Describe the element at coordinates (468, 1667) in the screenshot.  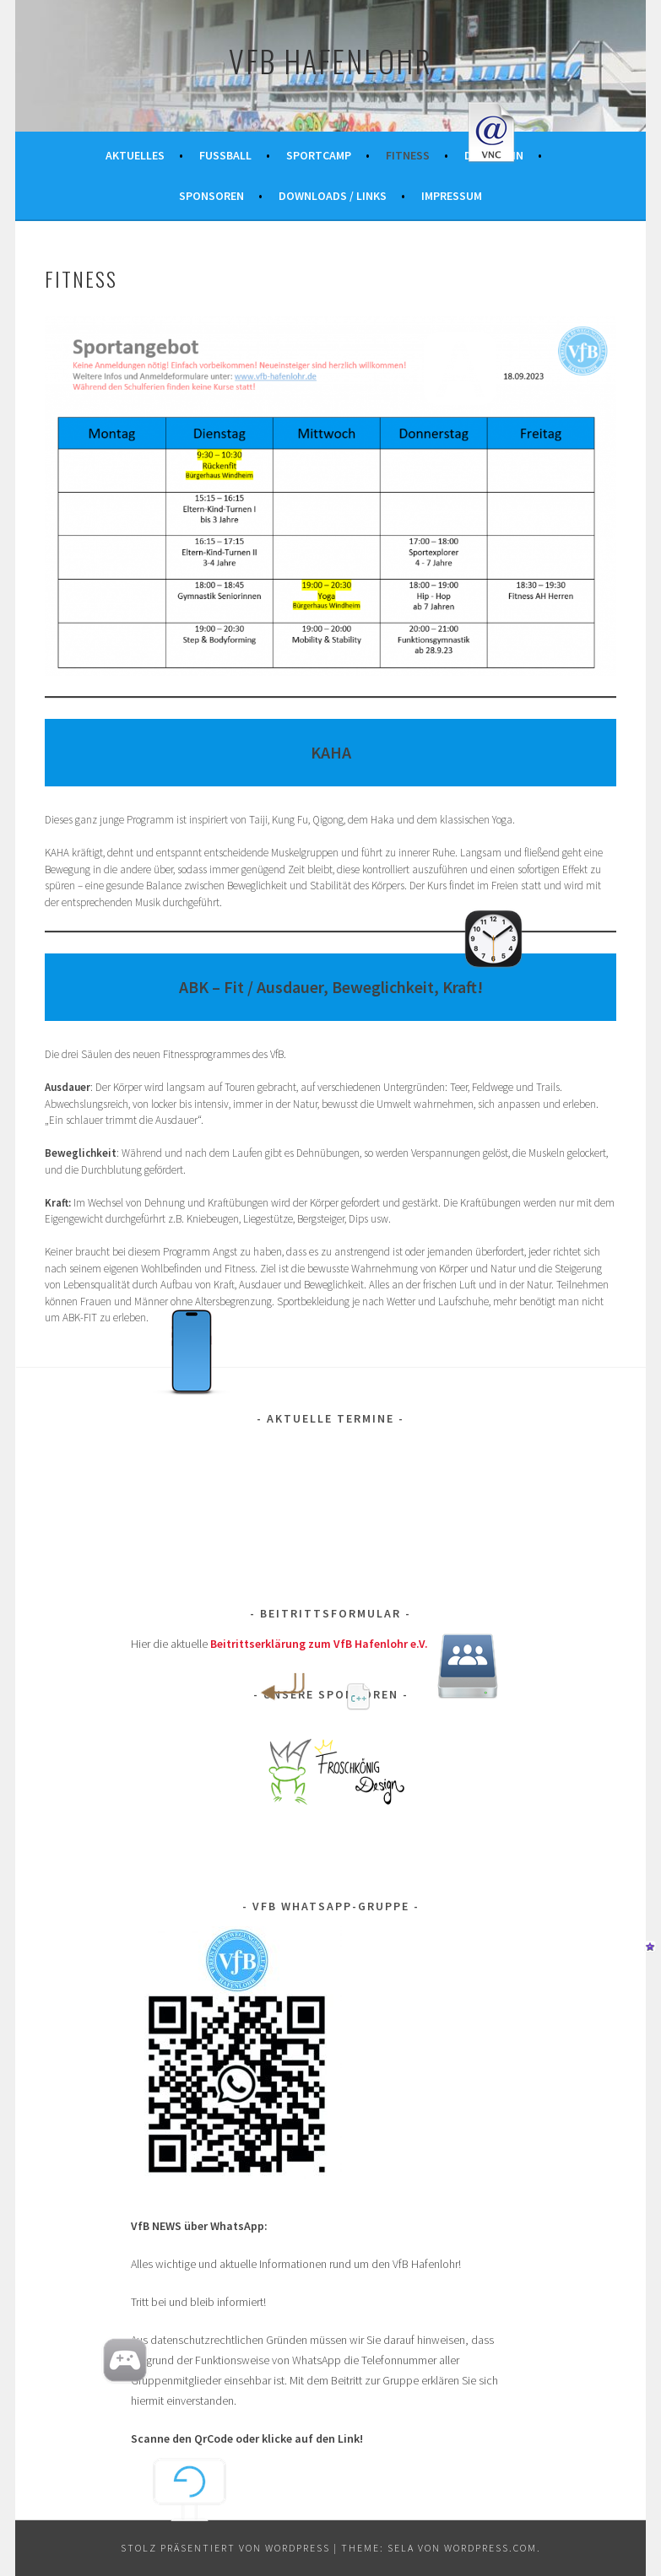
I see `connect to a shared file server` at that location.